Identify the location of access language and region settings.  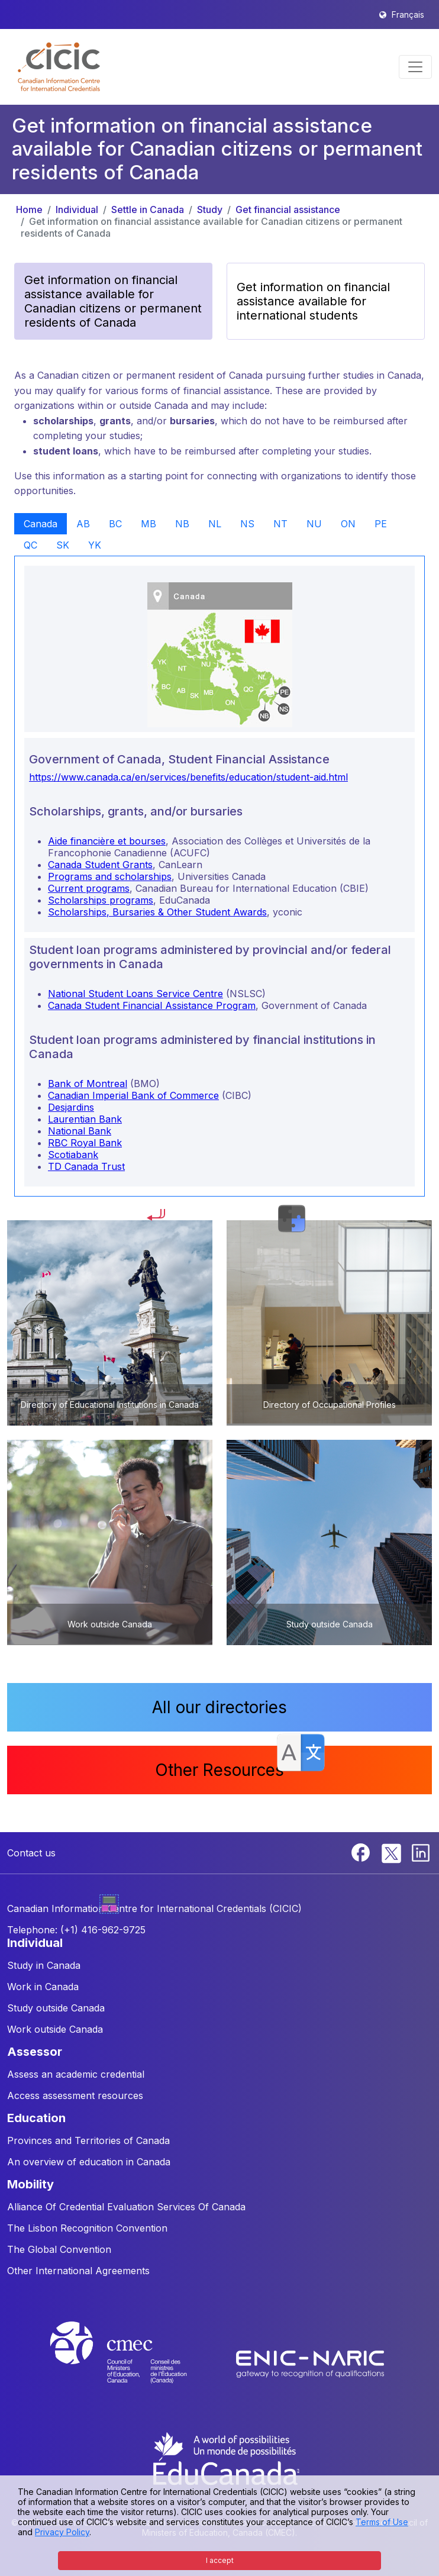
(301, 1752).